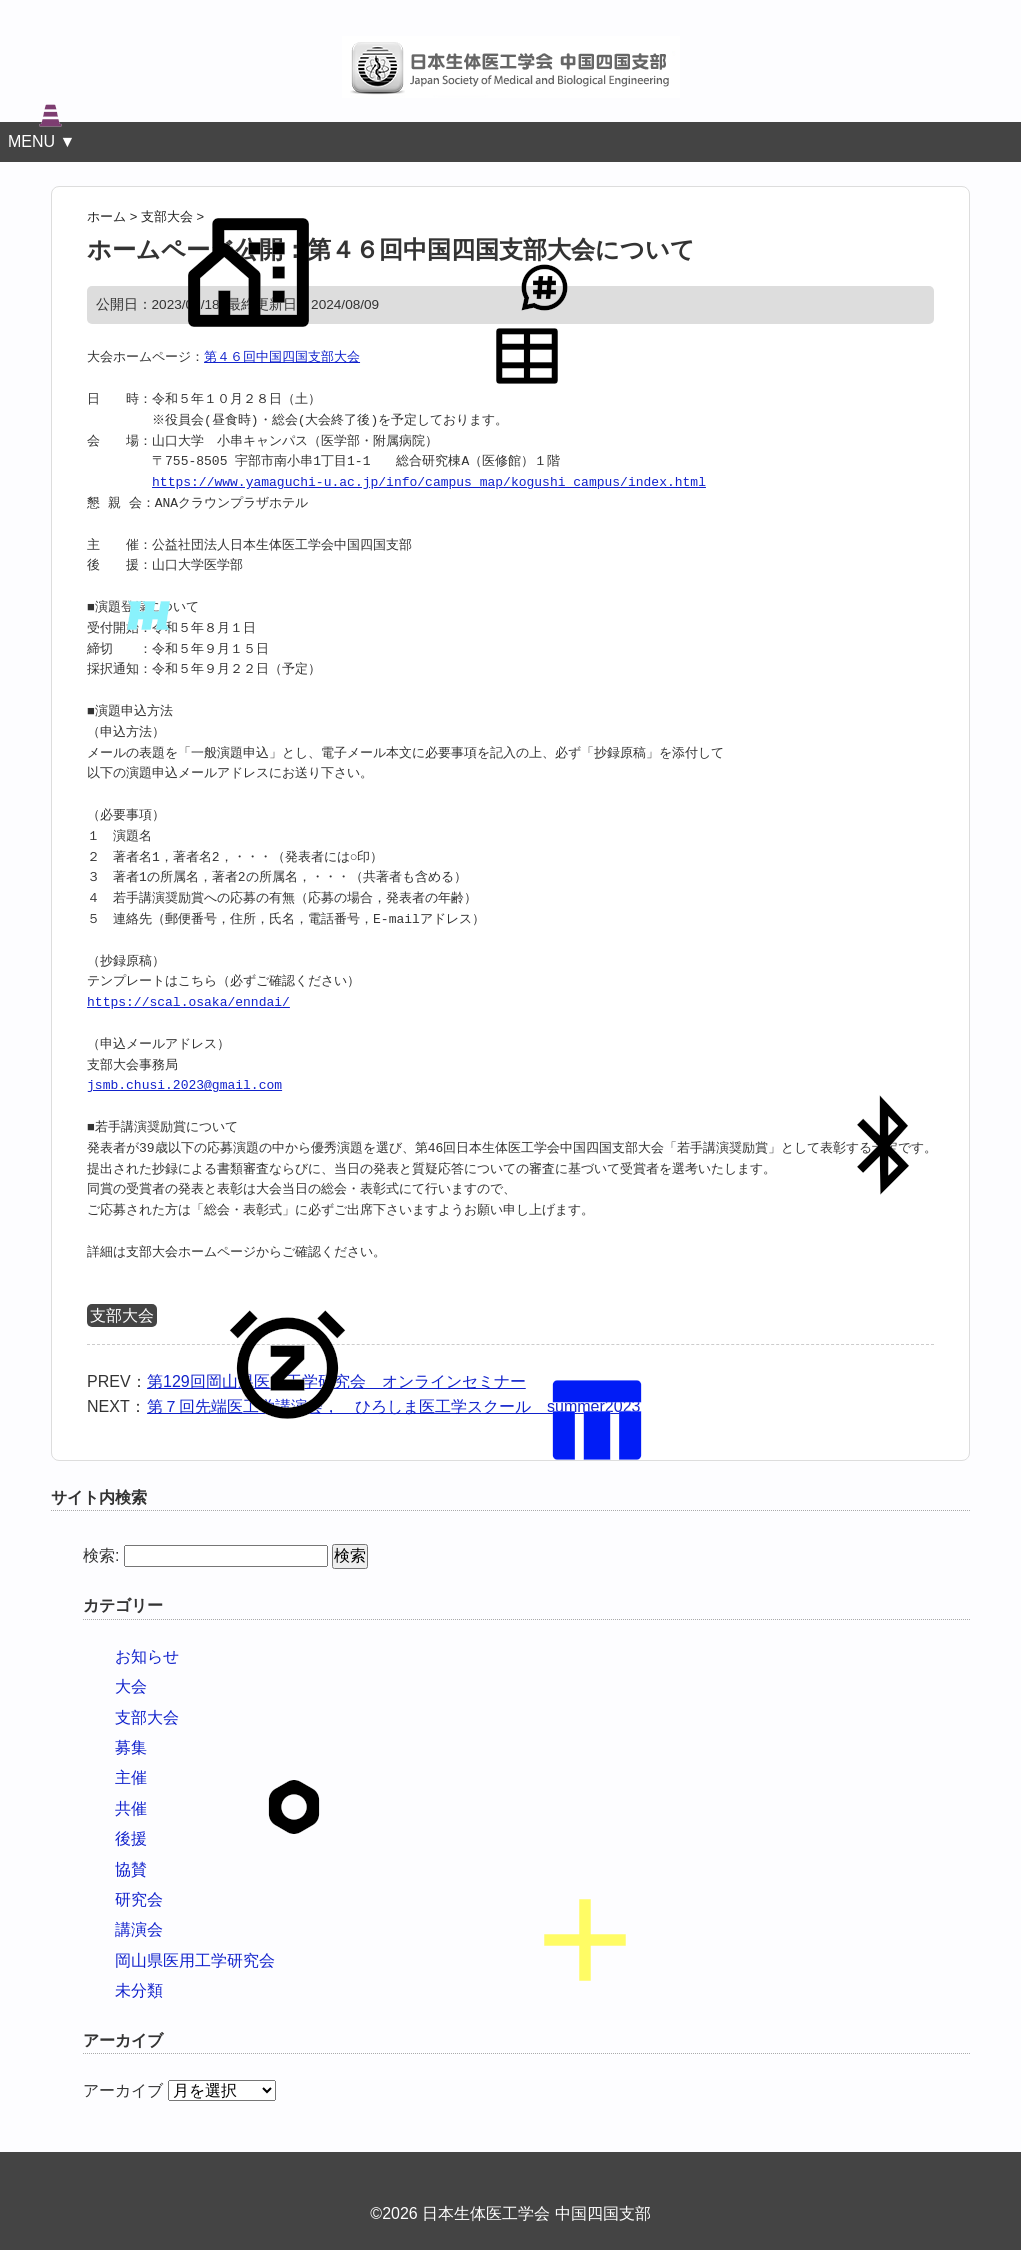  Describe the element at coordinates (883, 1145) in the screenshot. I see `bluetooth connectivity status` at that location.